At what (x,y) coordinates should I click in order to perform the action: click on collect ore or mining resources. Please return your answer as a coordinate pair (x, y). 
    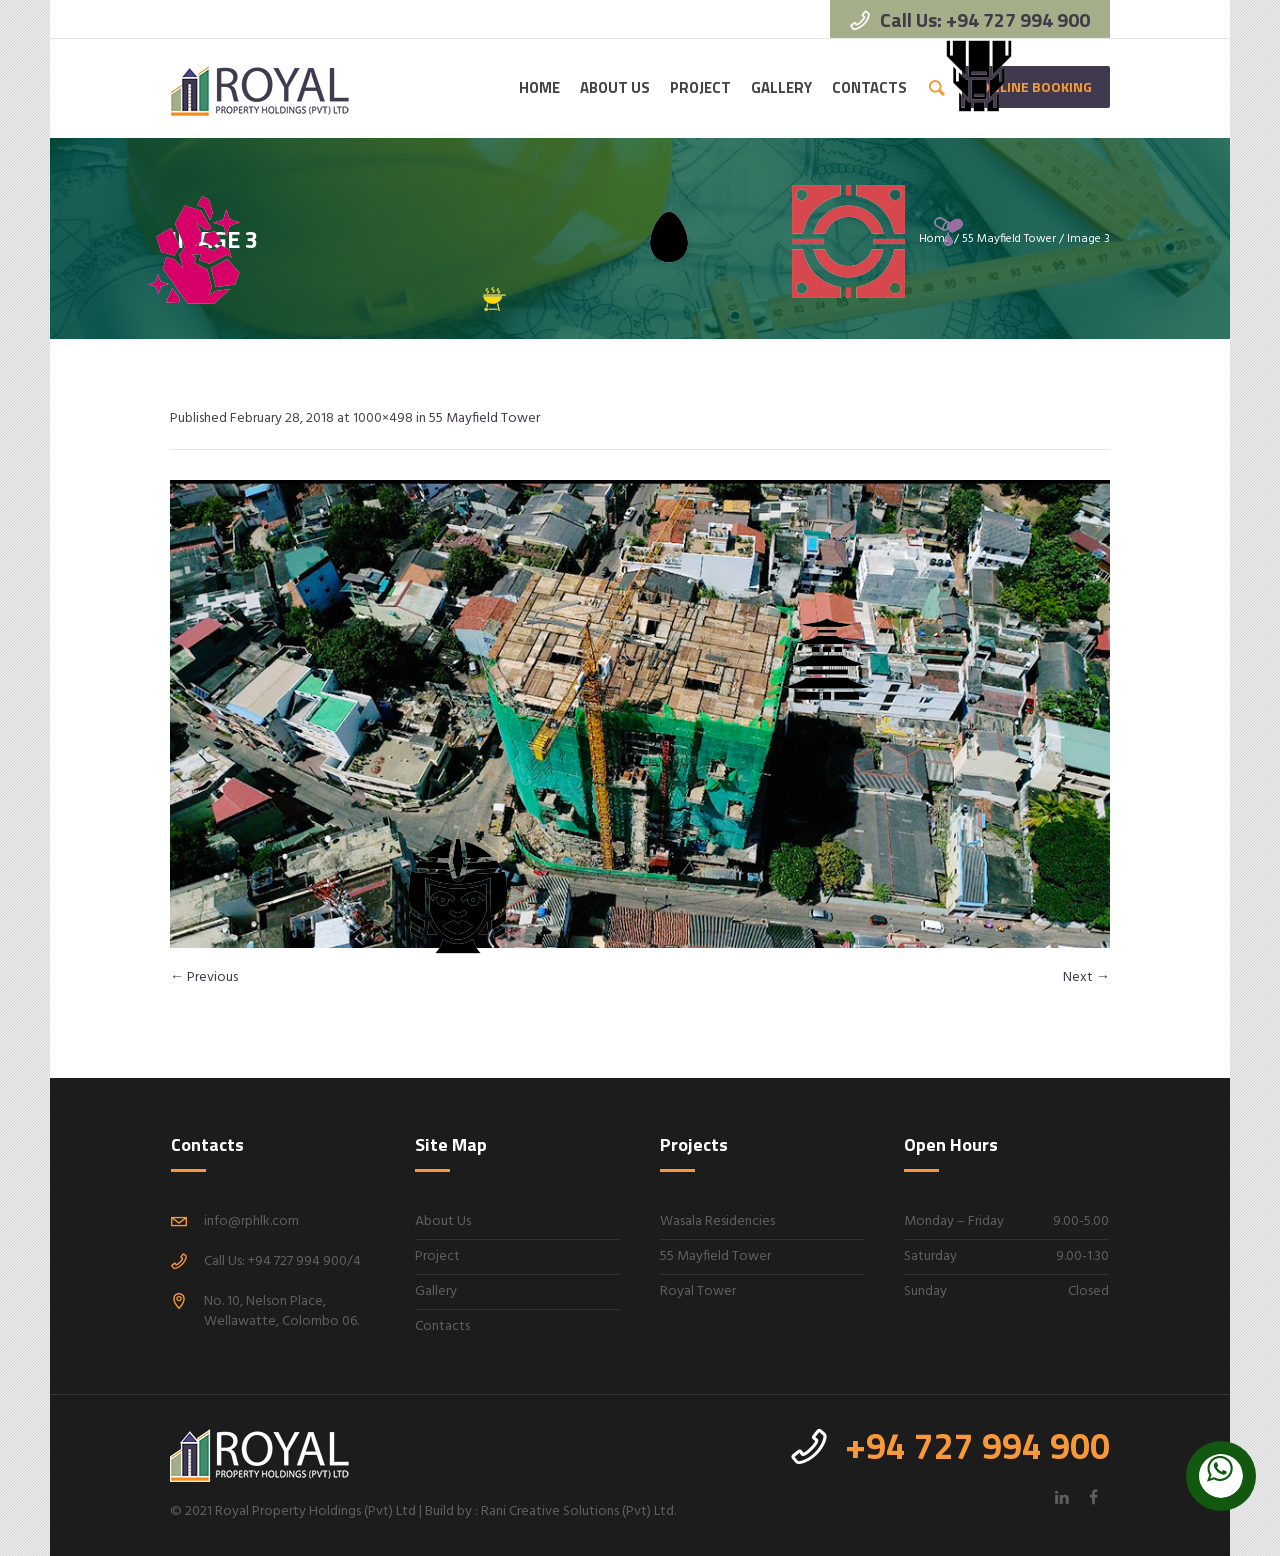
    Looking at the image, I should click on (194, 250).